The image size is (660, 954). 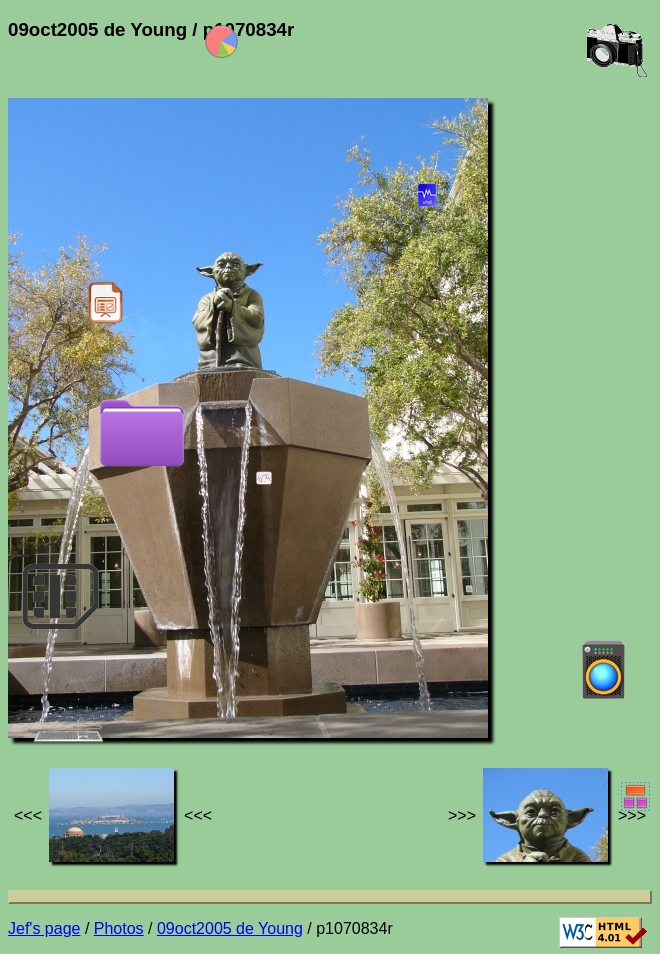 I want to click on view battery and power usage statistics, so click(x=264, y=478).